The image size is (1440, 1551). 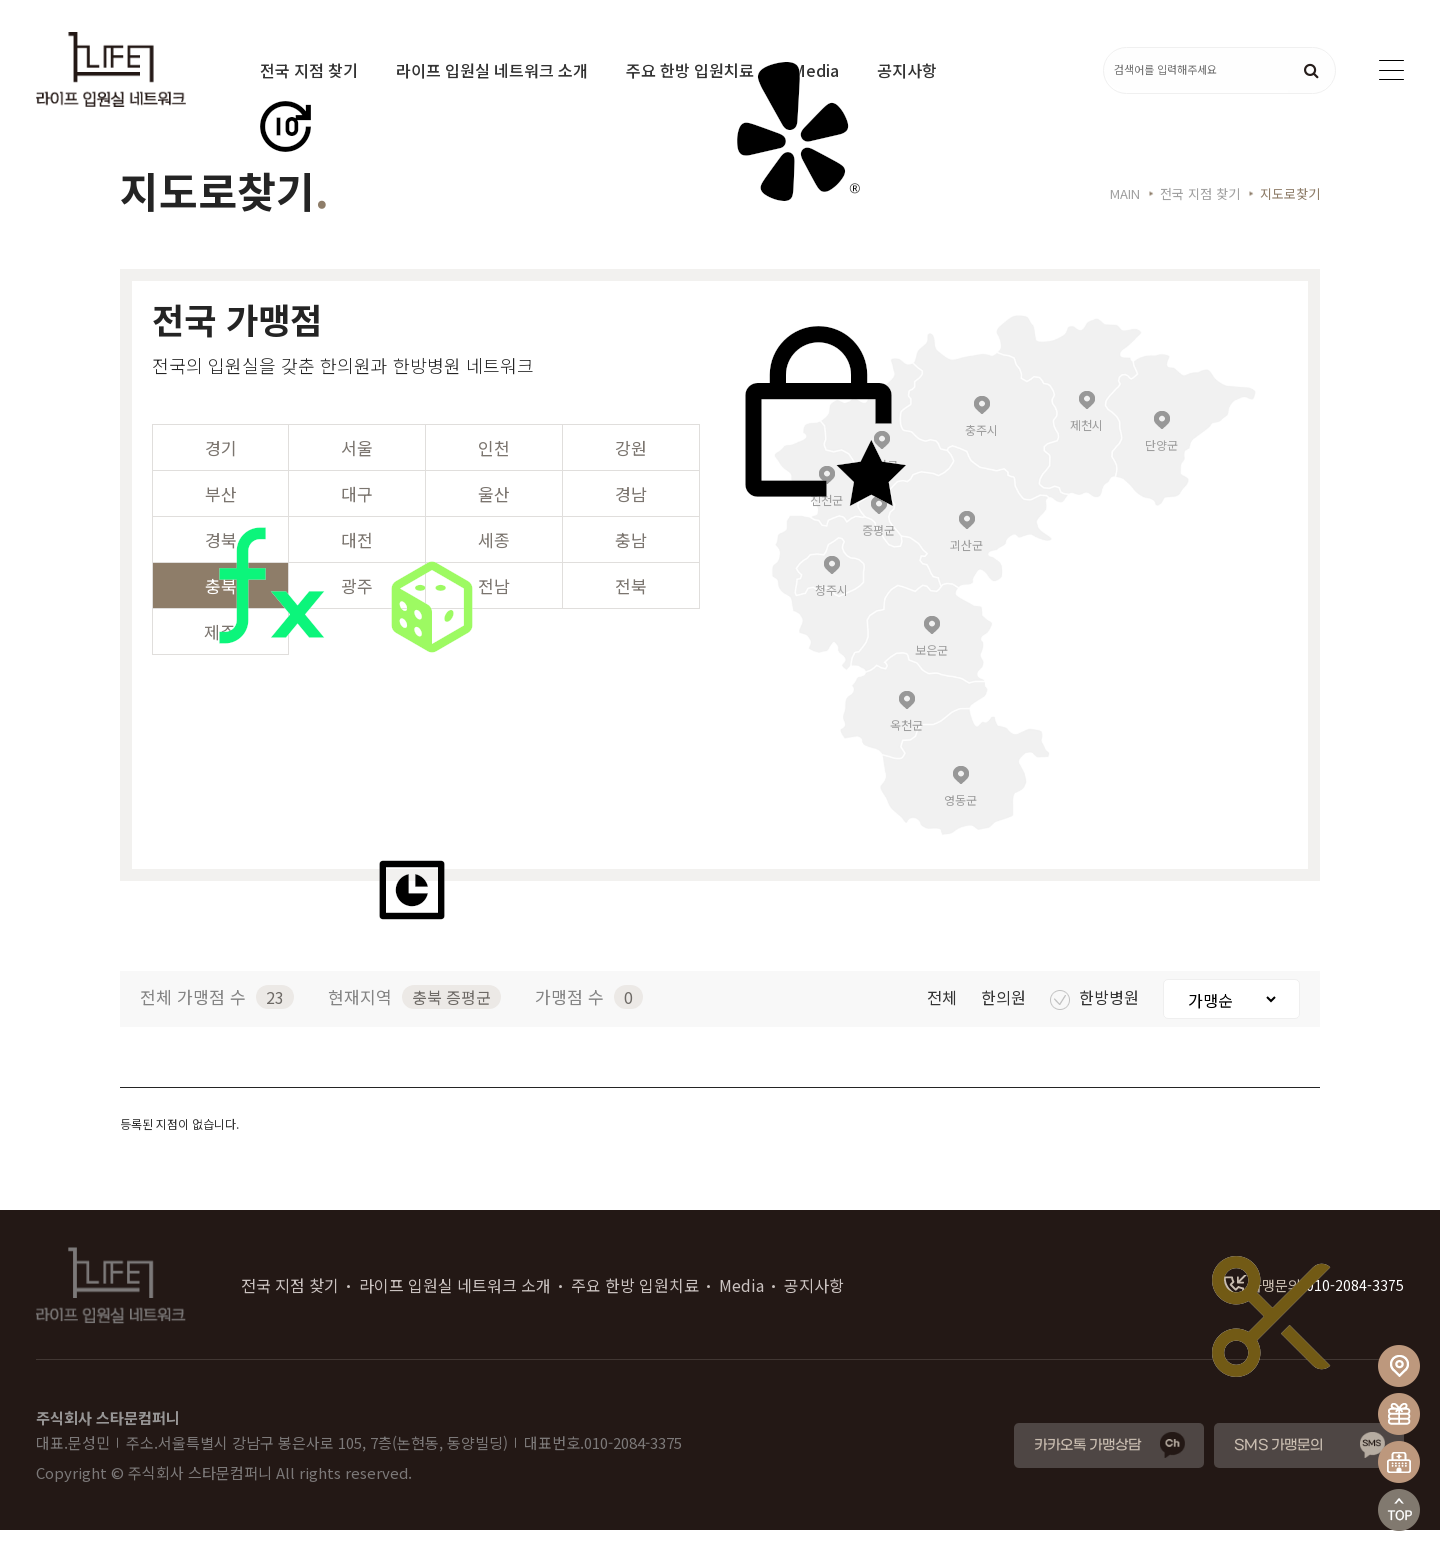 I want to click on insert a mathematical formula or equation, so click(x=271, y=585).